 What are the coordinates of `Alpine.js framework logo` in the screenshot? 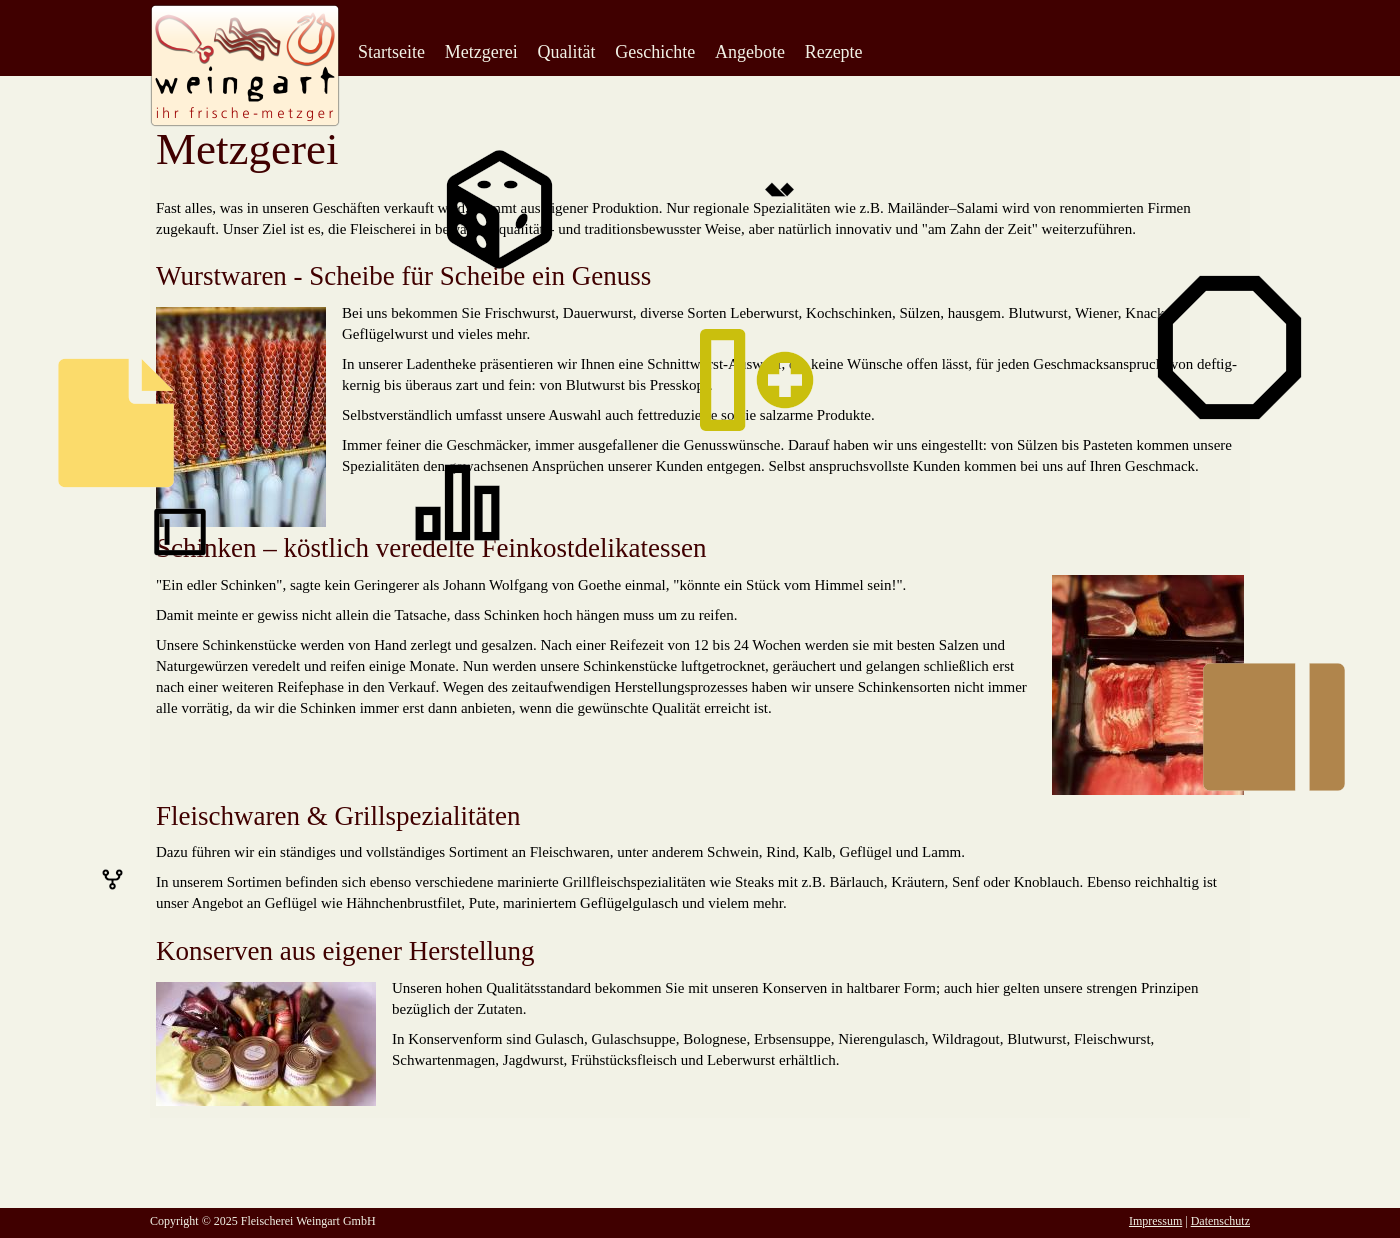 It's located at (779, 189).